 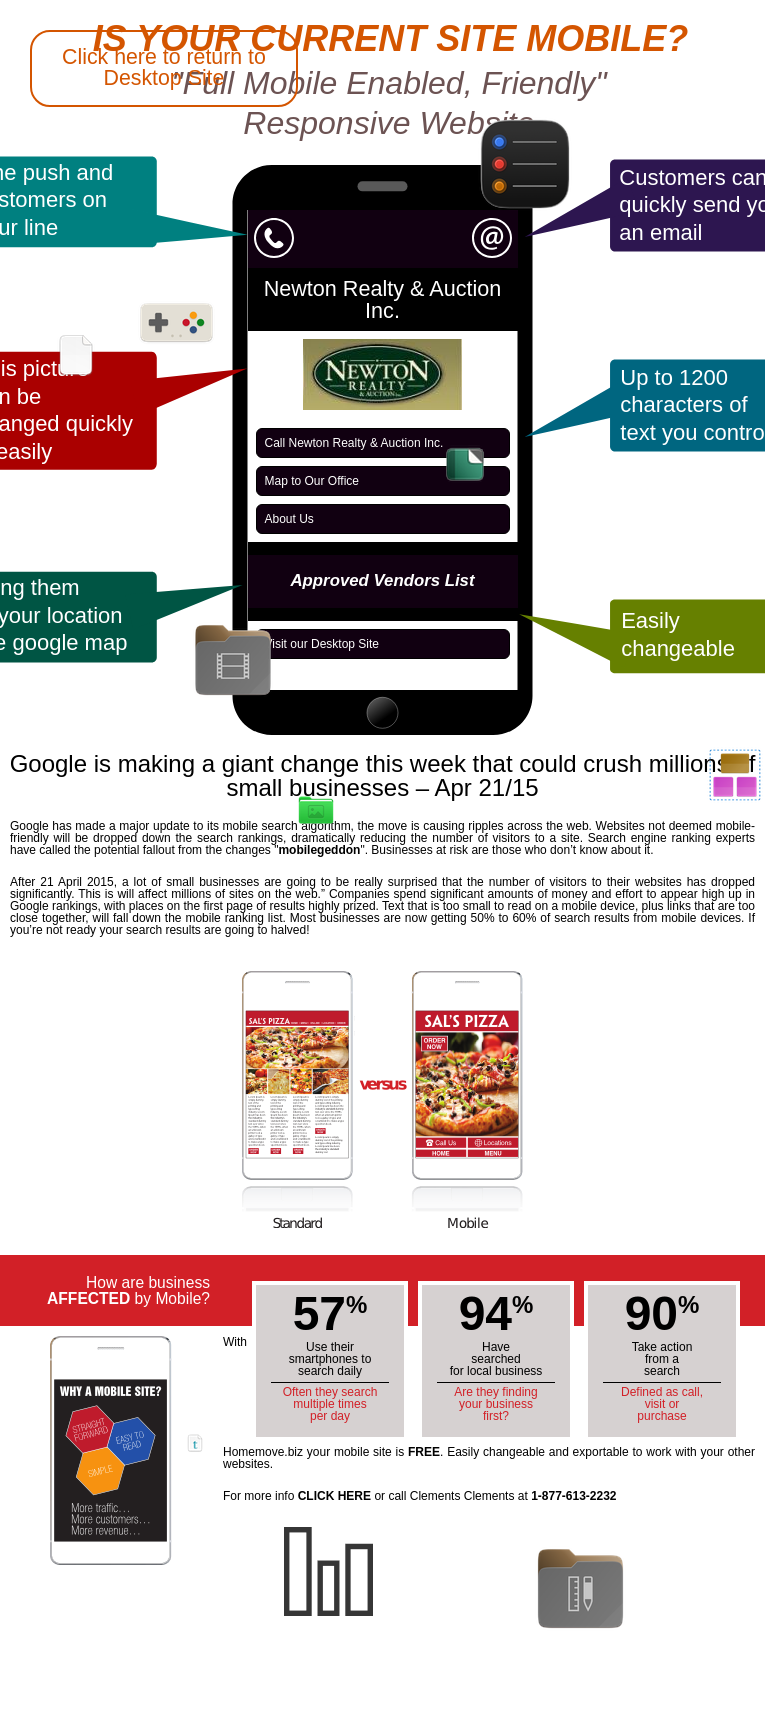 What do you see at coordinates (195, 1443) in the screenshot?
I see `a typst document file` at bounding box center [195, 1443].